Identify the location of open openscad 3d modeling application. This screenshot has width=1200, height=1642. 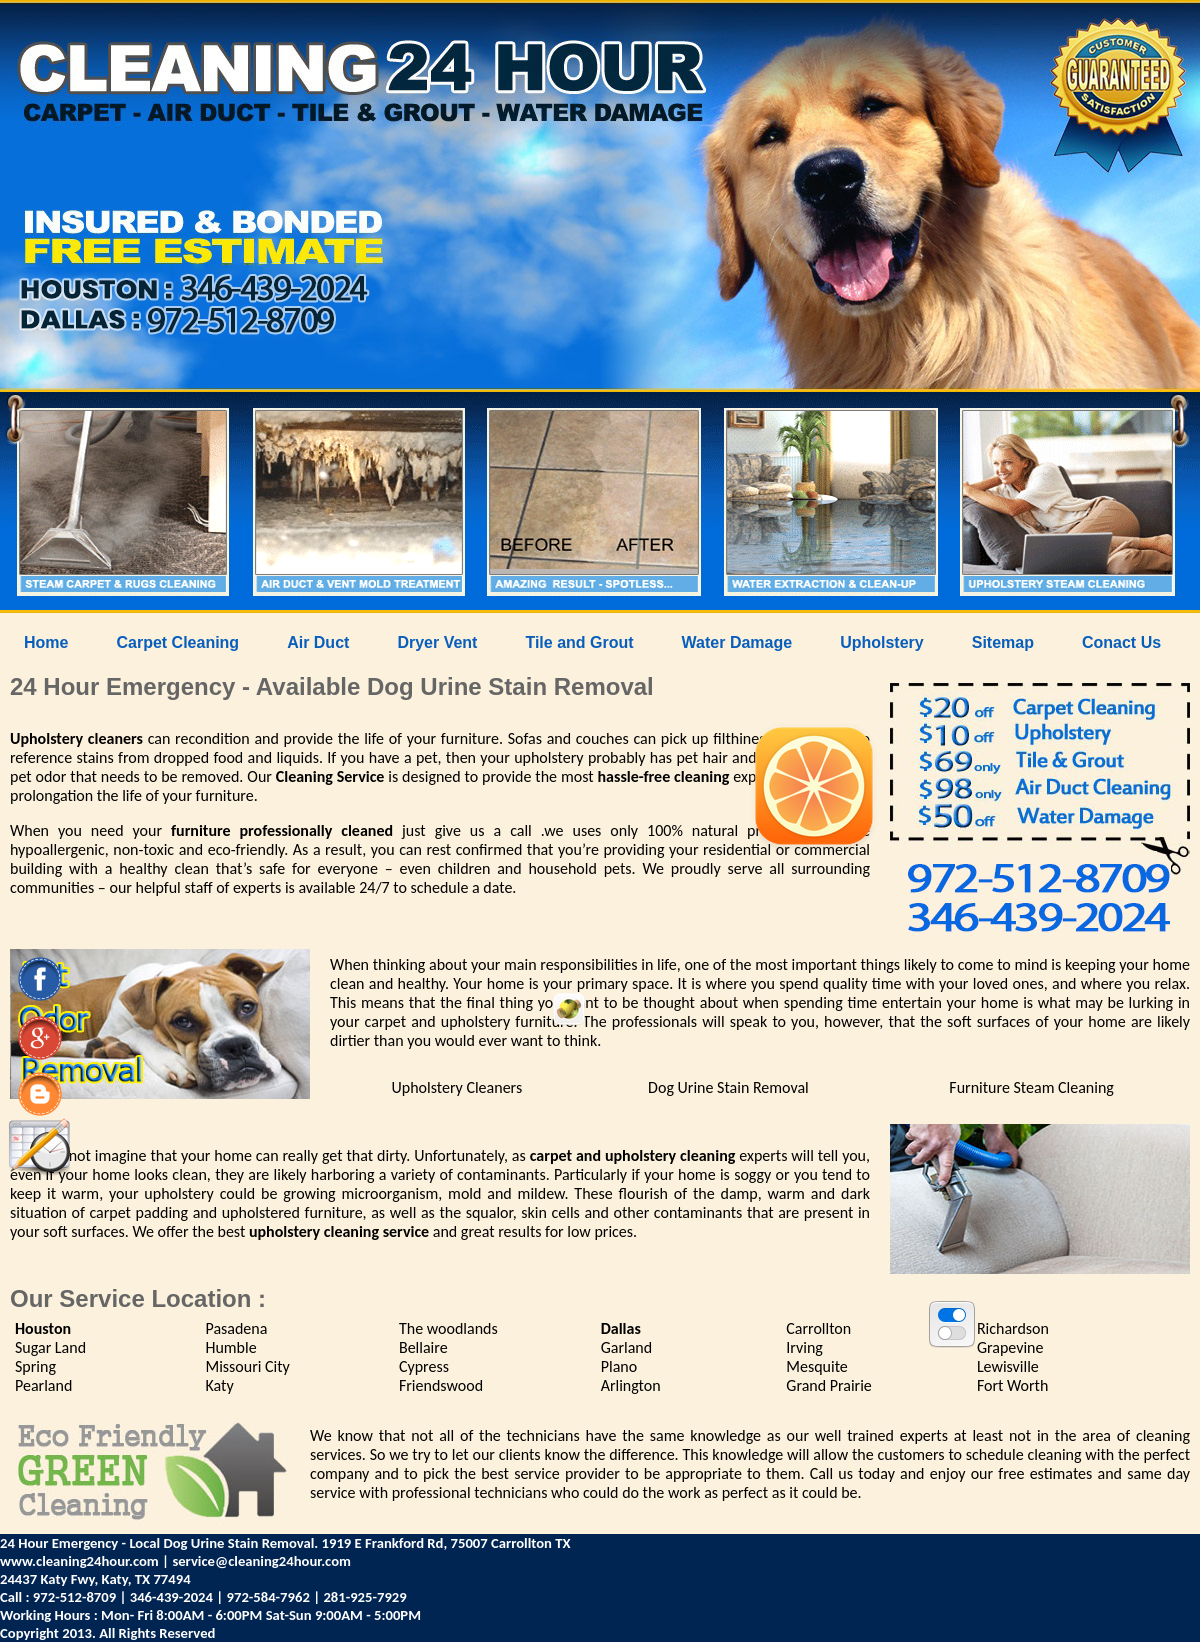
(569, 1009).